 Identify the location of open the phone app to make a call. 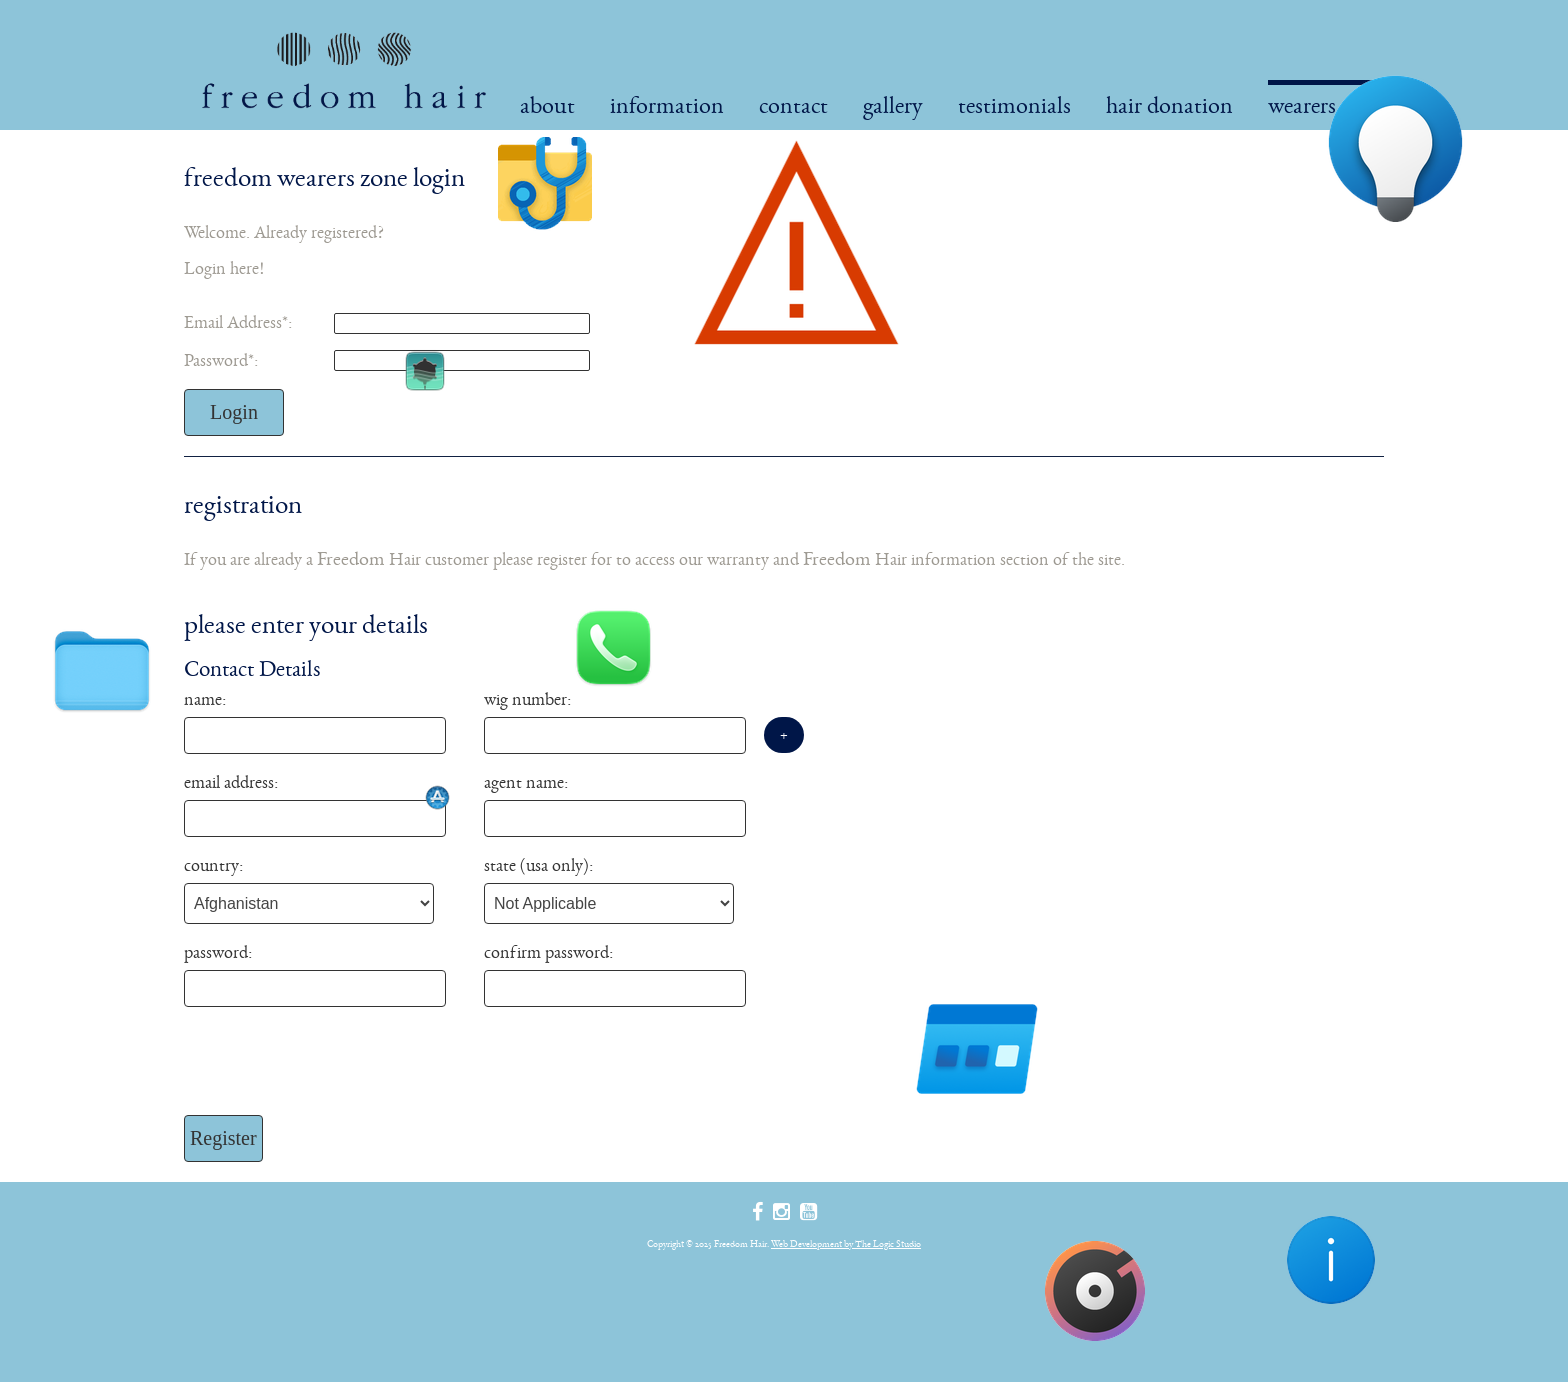
(613, 647).